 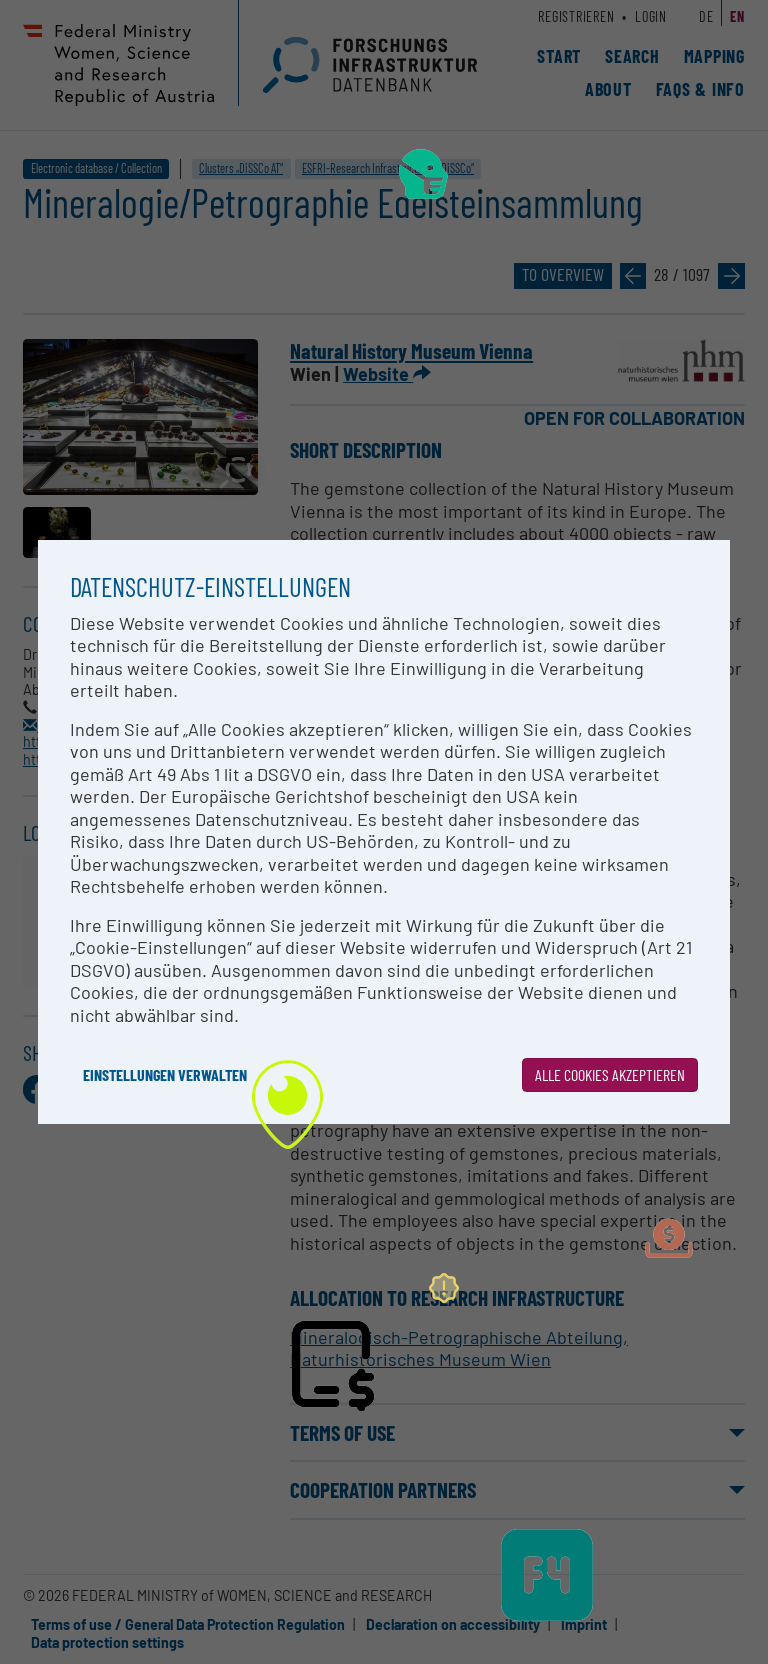 What do you see at coordinates (287, 1104) in the screenshot?
I see `periscope app logo` at bounding box center [287, 1104].